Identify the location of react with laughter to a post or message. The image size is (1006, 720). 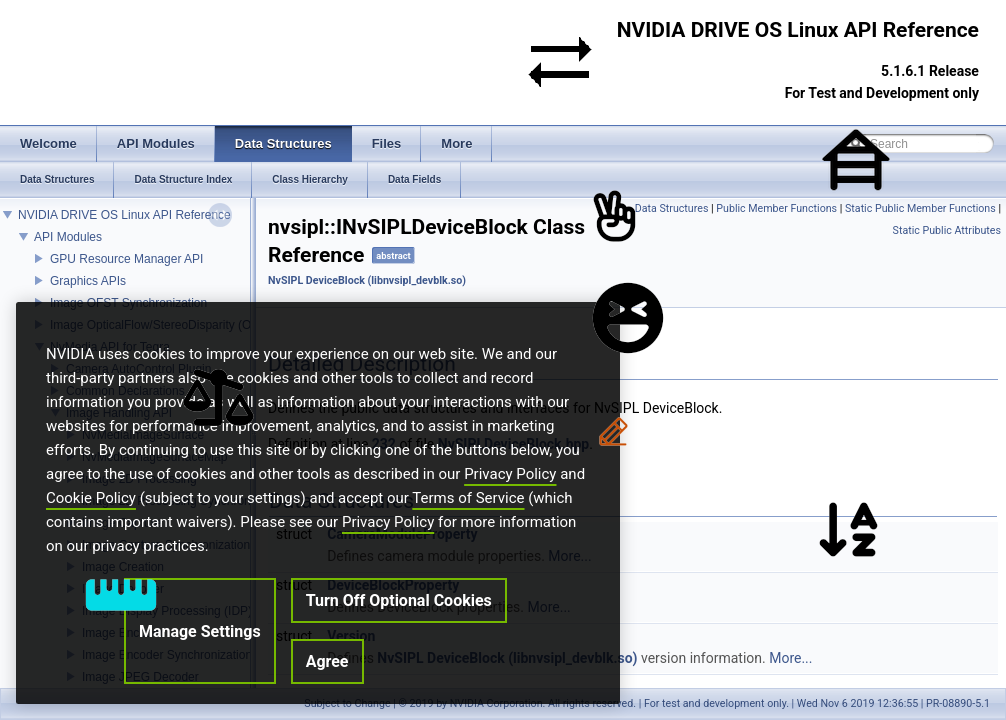
(628, 318).